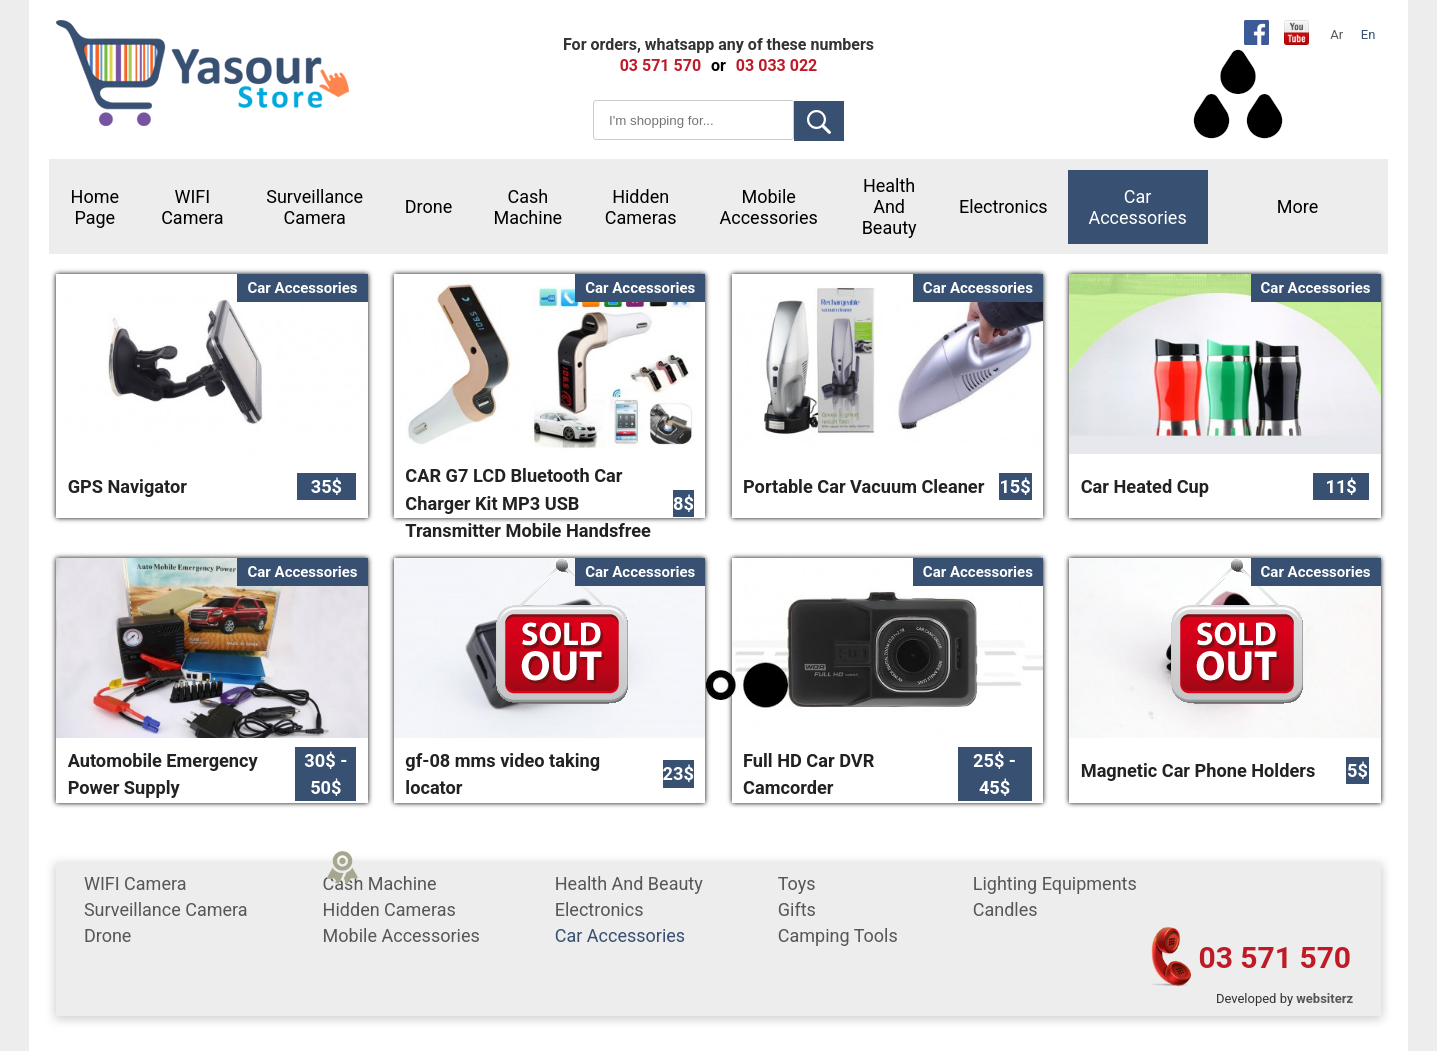 The image size is (1437, 1051). Describe the element at coordinates (342, 867) in the screenshot. I see `indicates an award or achievement` at that location.